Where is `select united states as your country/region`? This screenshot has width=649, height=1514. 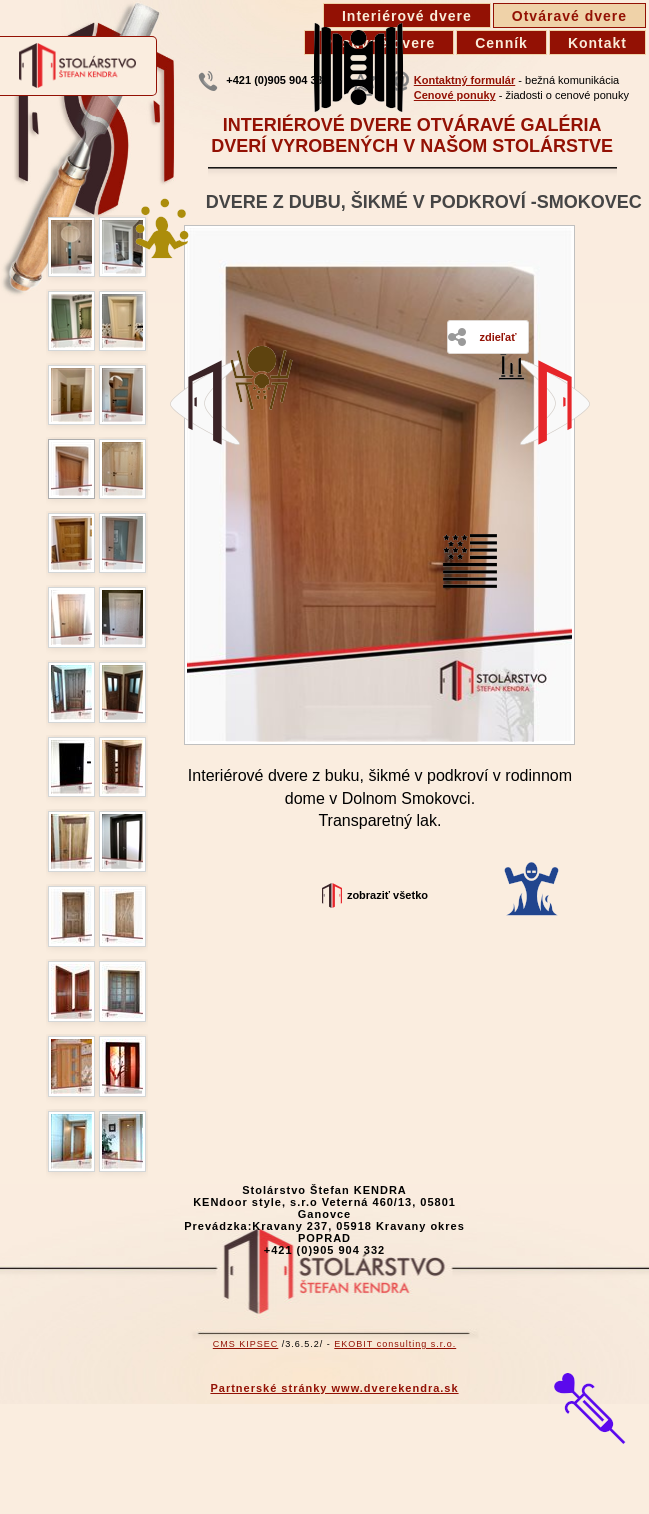 select united states as your country/region is located at coordinates (470, 561).